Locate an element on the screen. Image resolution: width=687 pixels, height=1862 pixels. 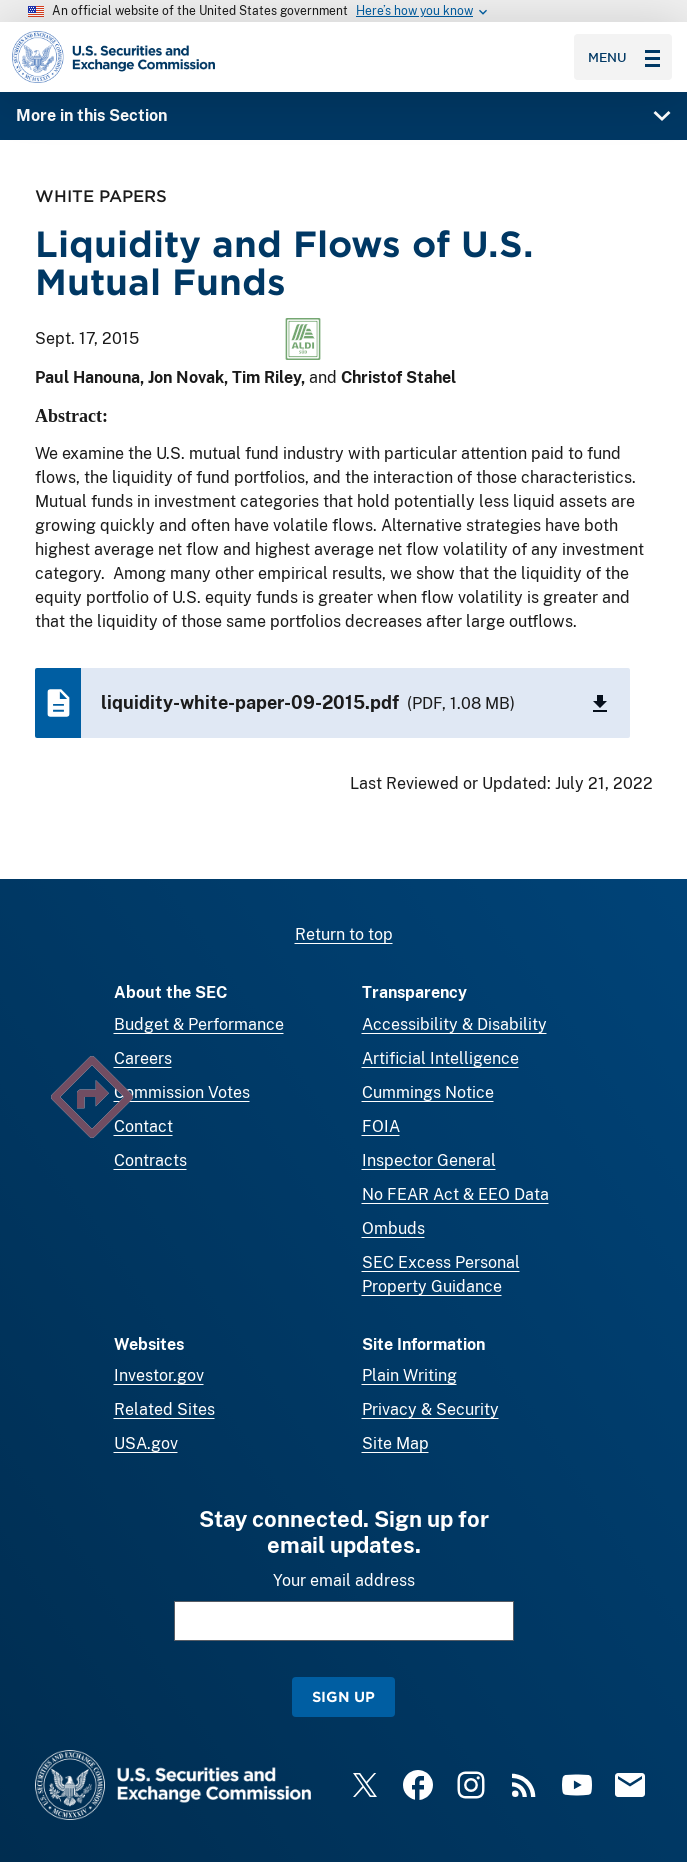
get turn-by-turn directions is located at coordinates (92, 1097).